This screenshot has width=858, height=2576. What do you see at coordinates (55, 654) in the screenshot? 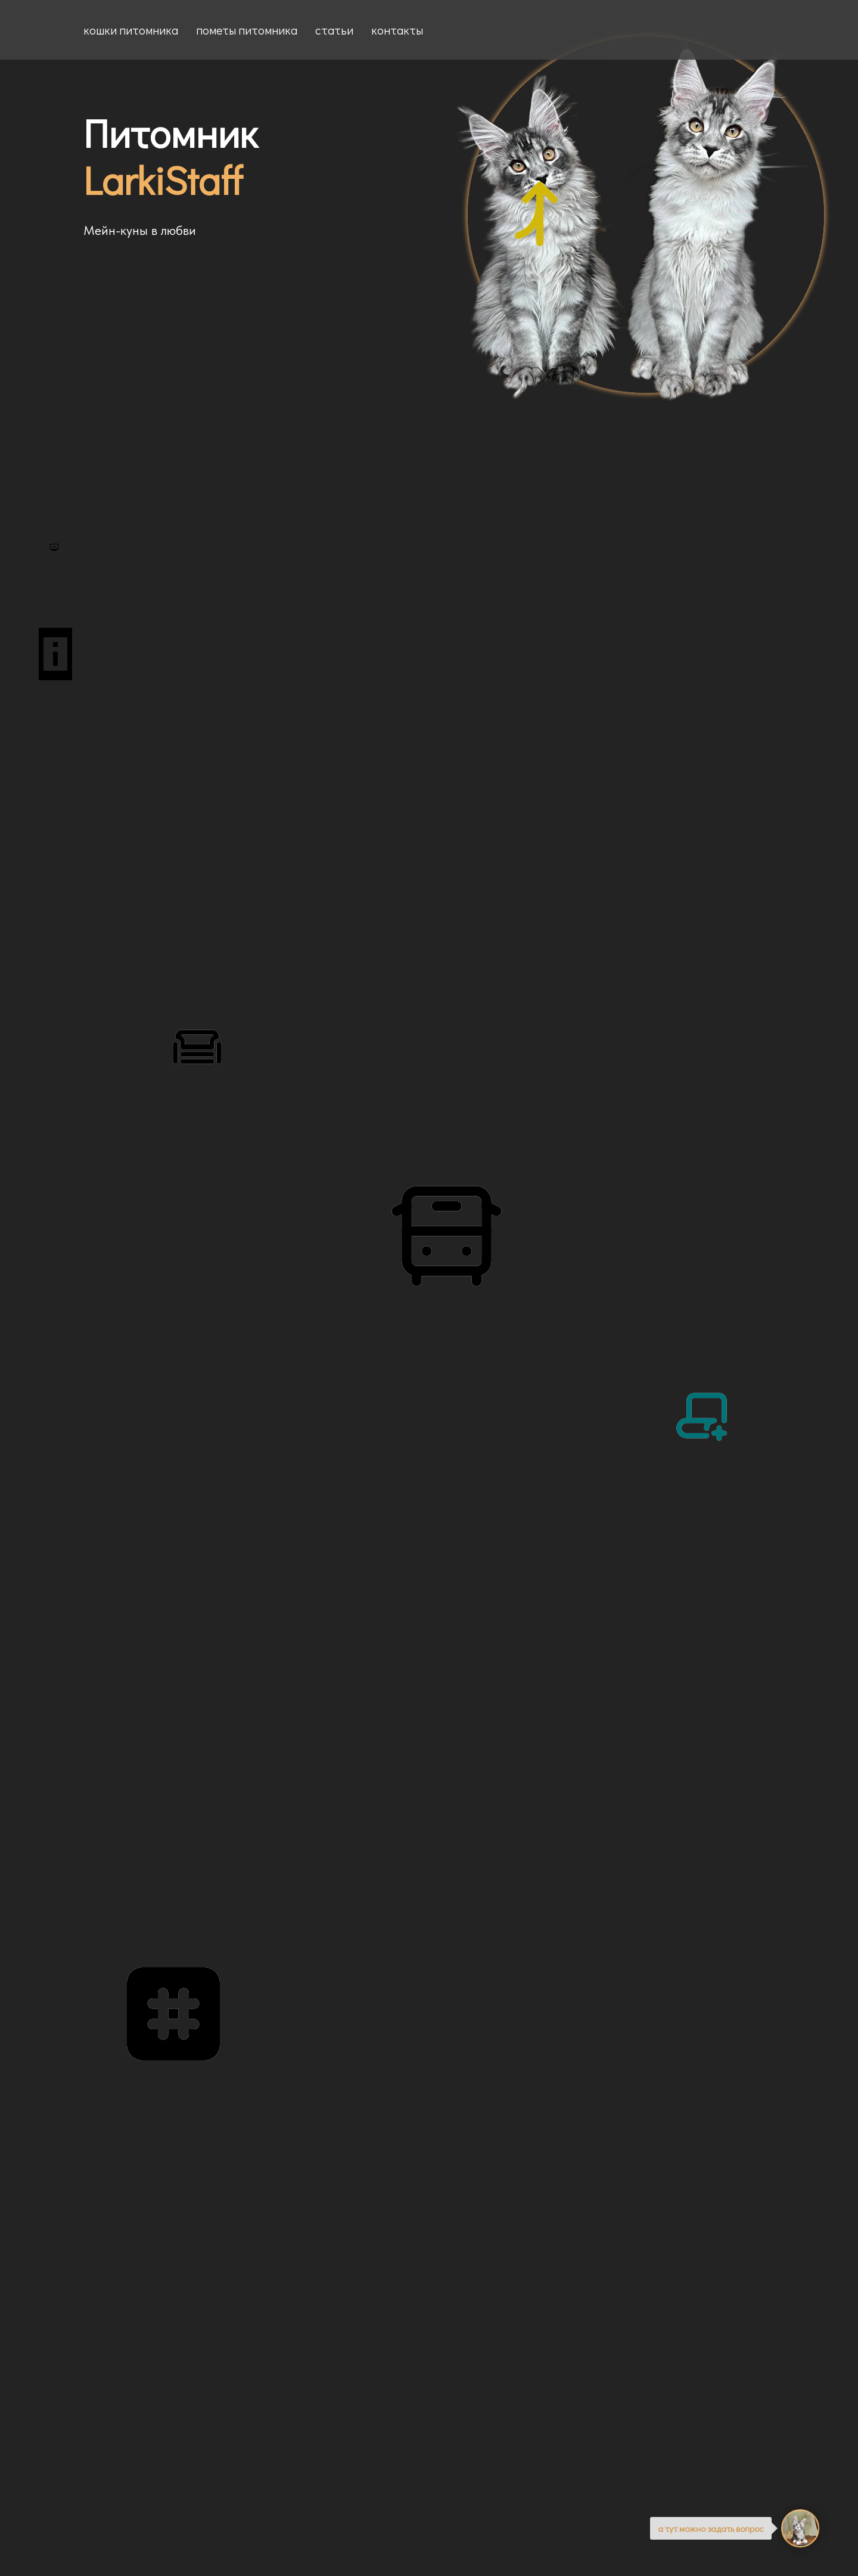
I see `view device information` at bounding box center [55, 654].